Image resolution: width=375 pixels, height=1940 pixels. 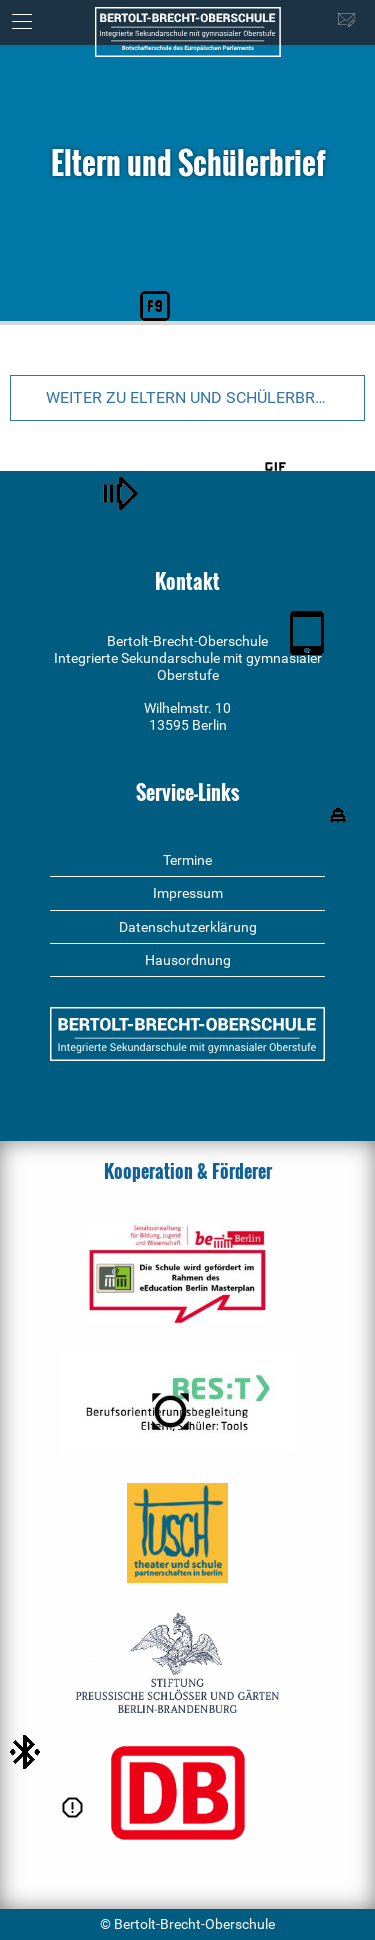 I want to click on insert a GIF into a message or post, so click(x=275, y=466).